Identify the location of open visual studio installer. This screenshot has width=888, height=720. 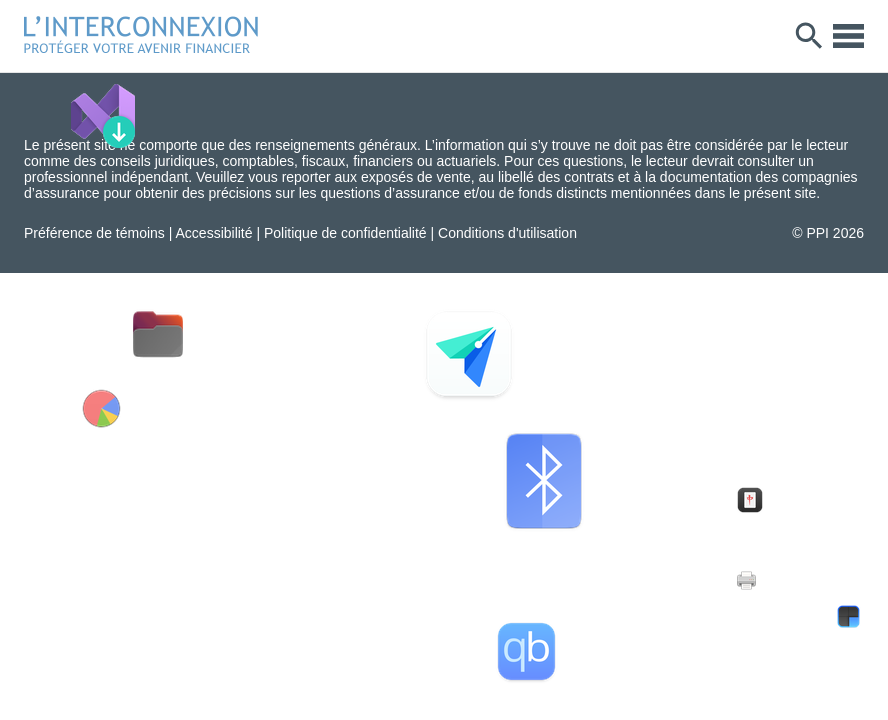
(103, 116).